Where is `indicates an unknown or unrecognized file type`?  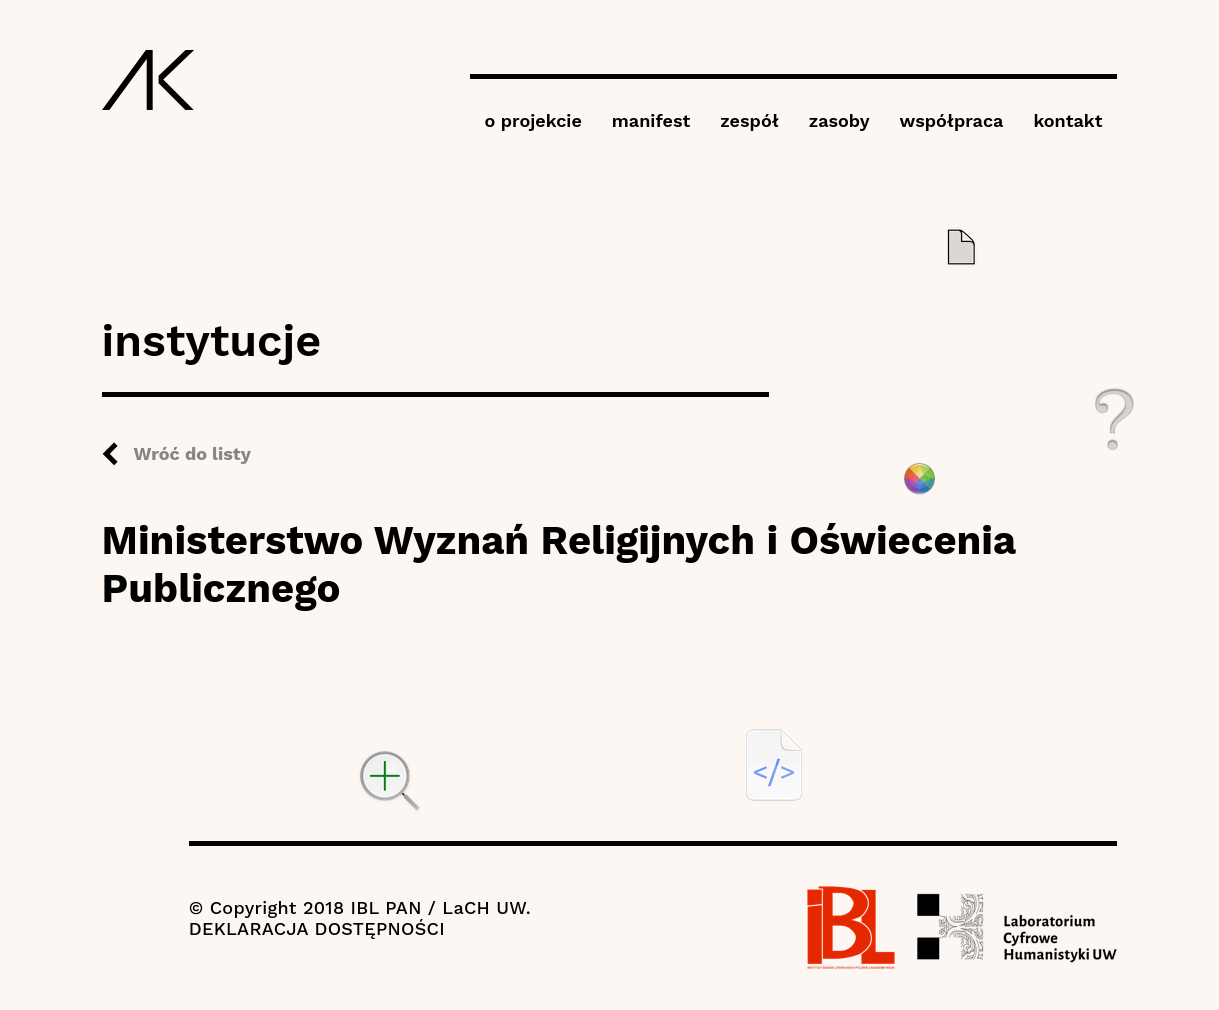
indicates an unknown or unrecognized file type is located at coordinates (1114, 420).